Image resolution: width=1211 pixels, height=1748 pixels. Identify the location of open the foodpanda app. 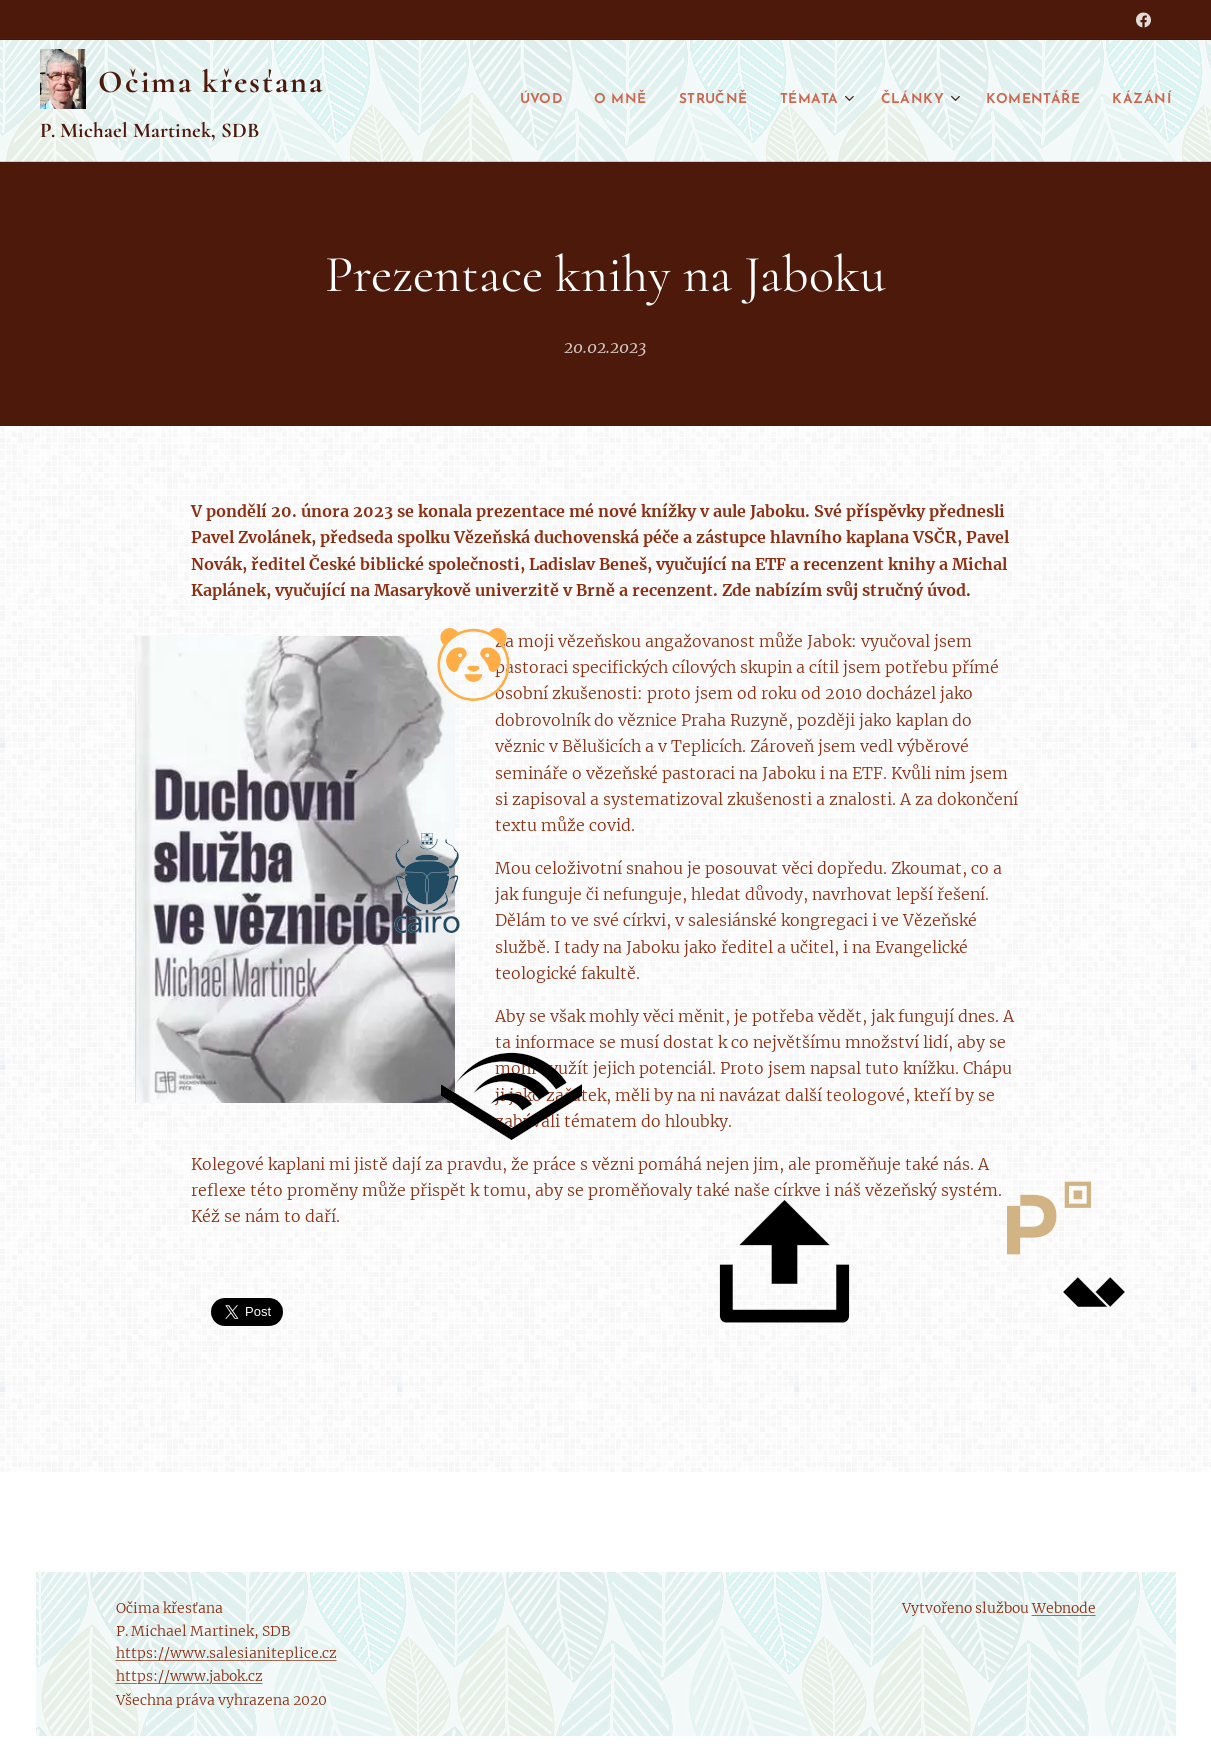
(473, 664).